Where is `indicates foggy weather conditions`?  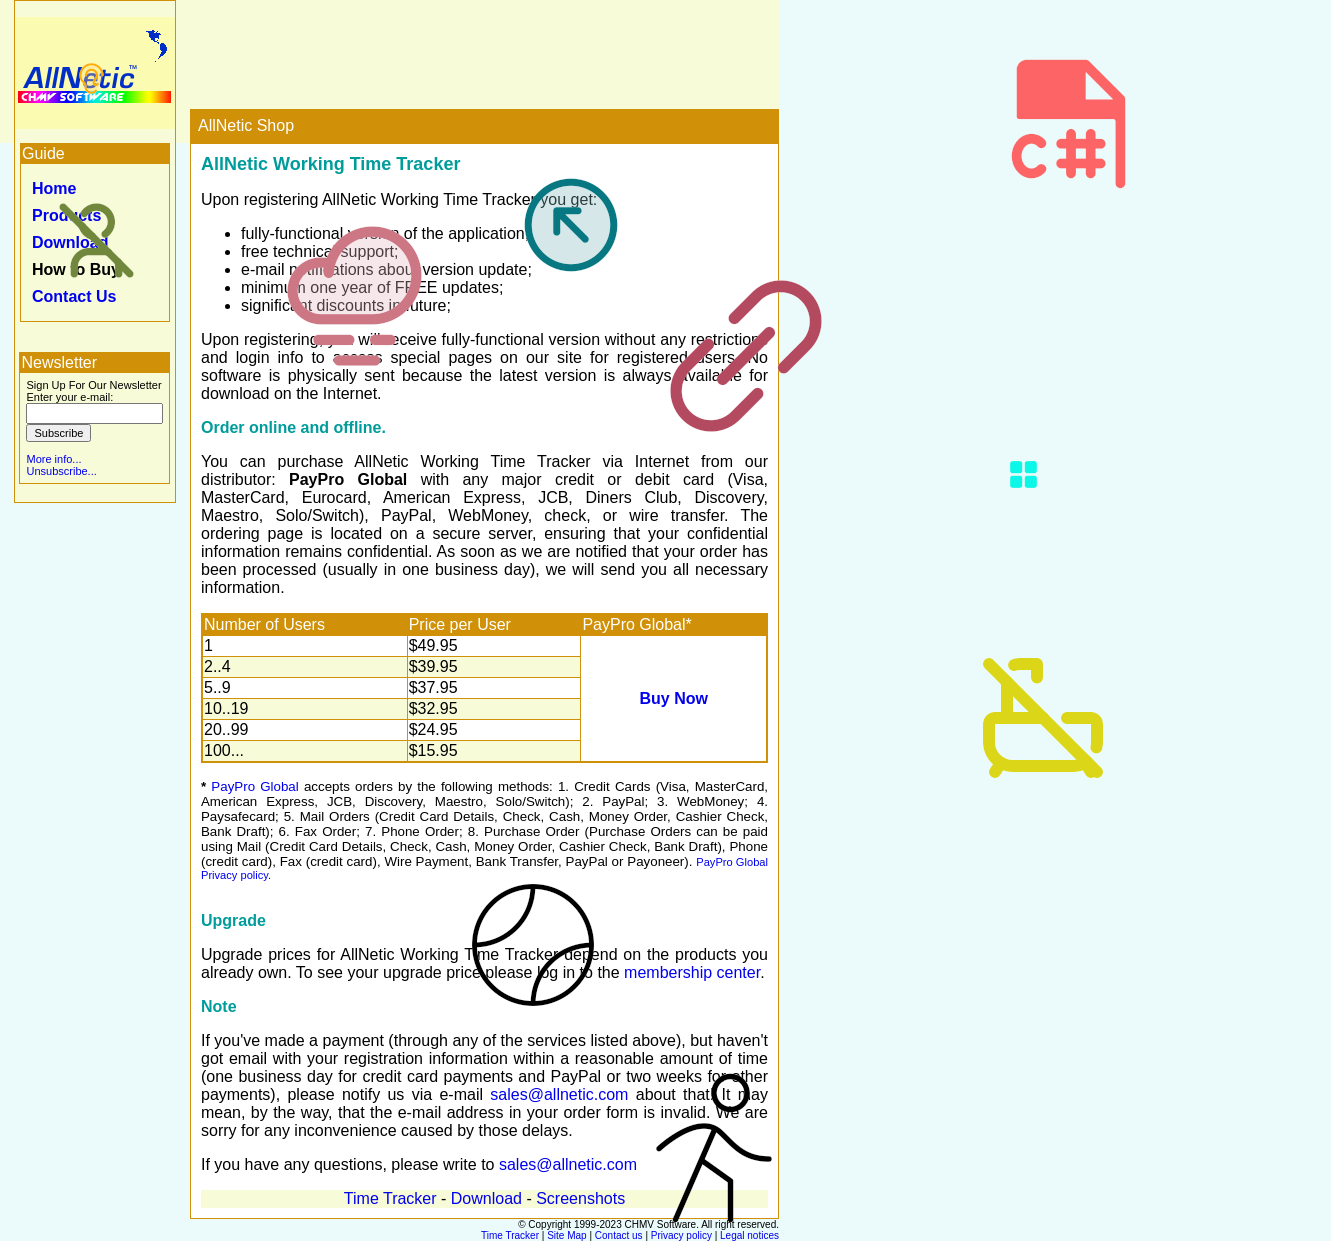 indicates foggy weather conditions is located at coordinates (354, 293).